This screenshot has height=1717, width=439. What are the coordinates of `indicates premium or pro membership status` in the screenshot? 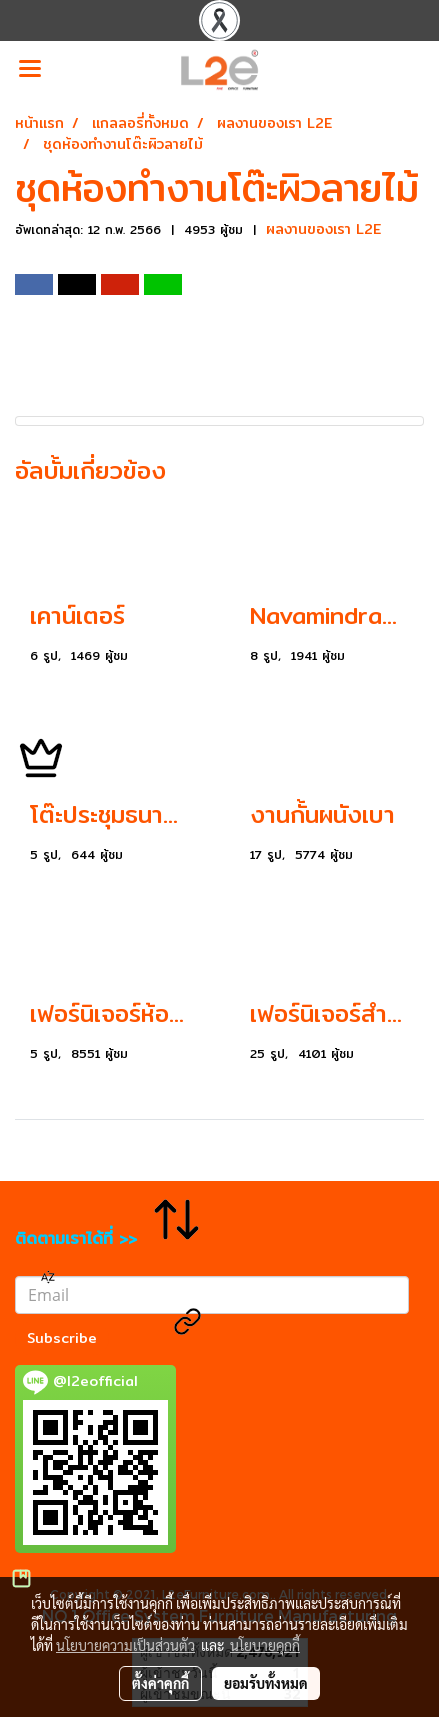 It's located at (41, 758).